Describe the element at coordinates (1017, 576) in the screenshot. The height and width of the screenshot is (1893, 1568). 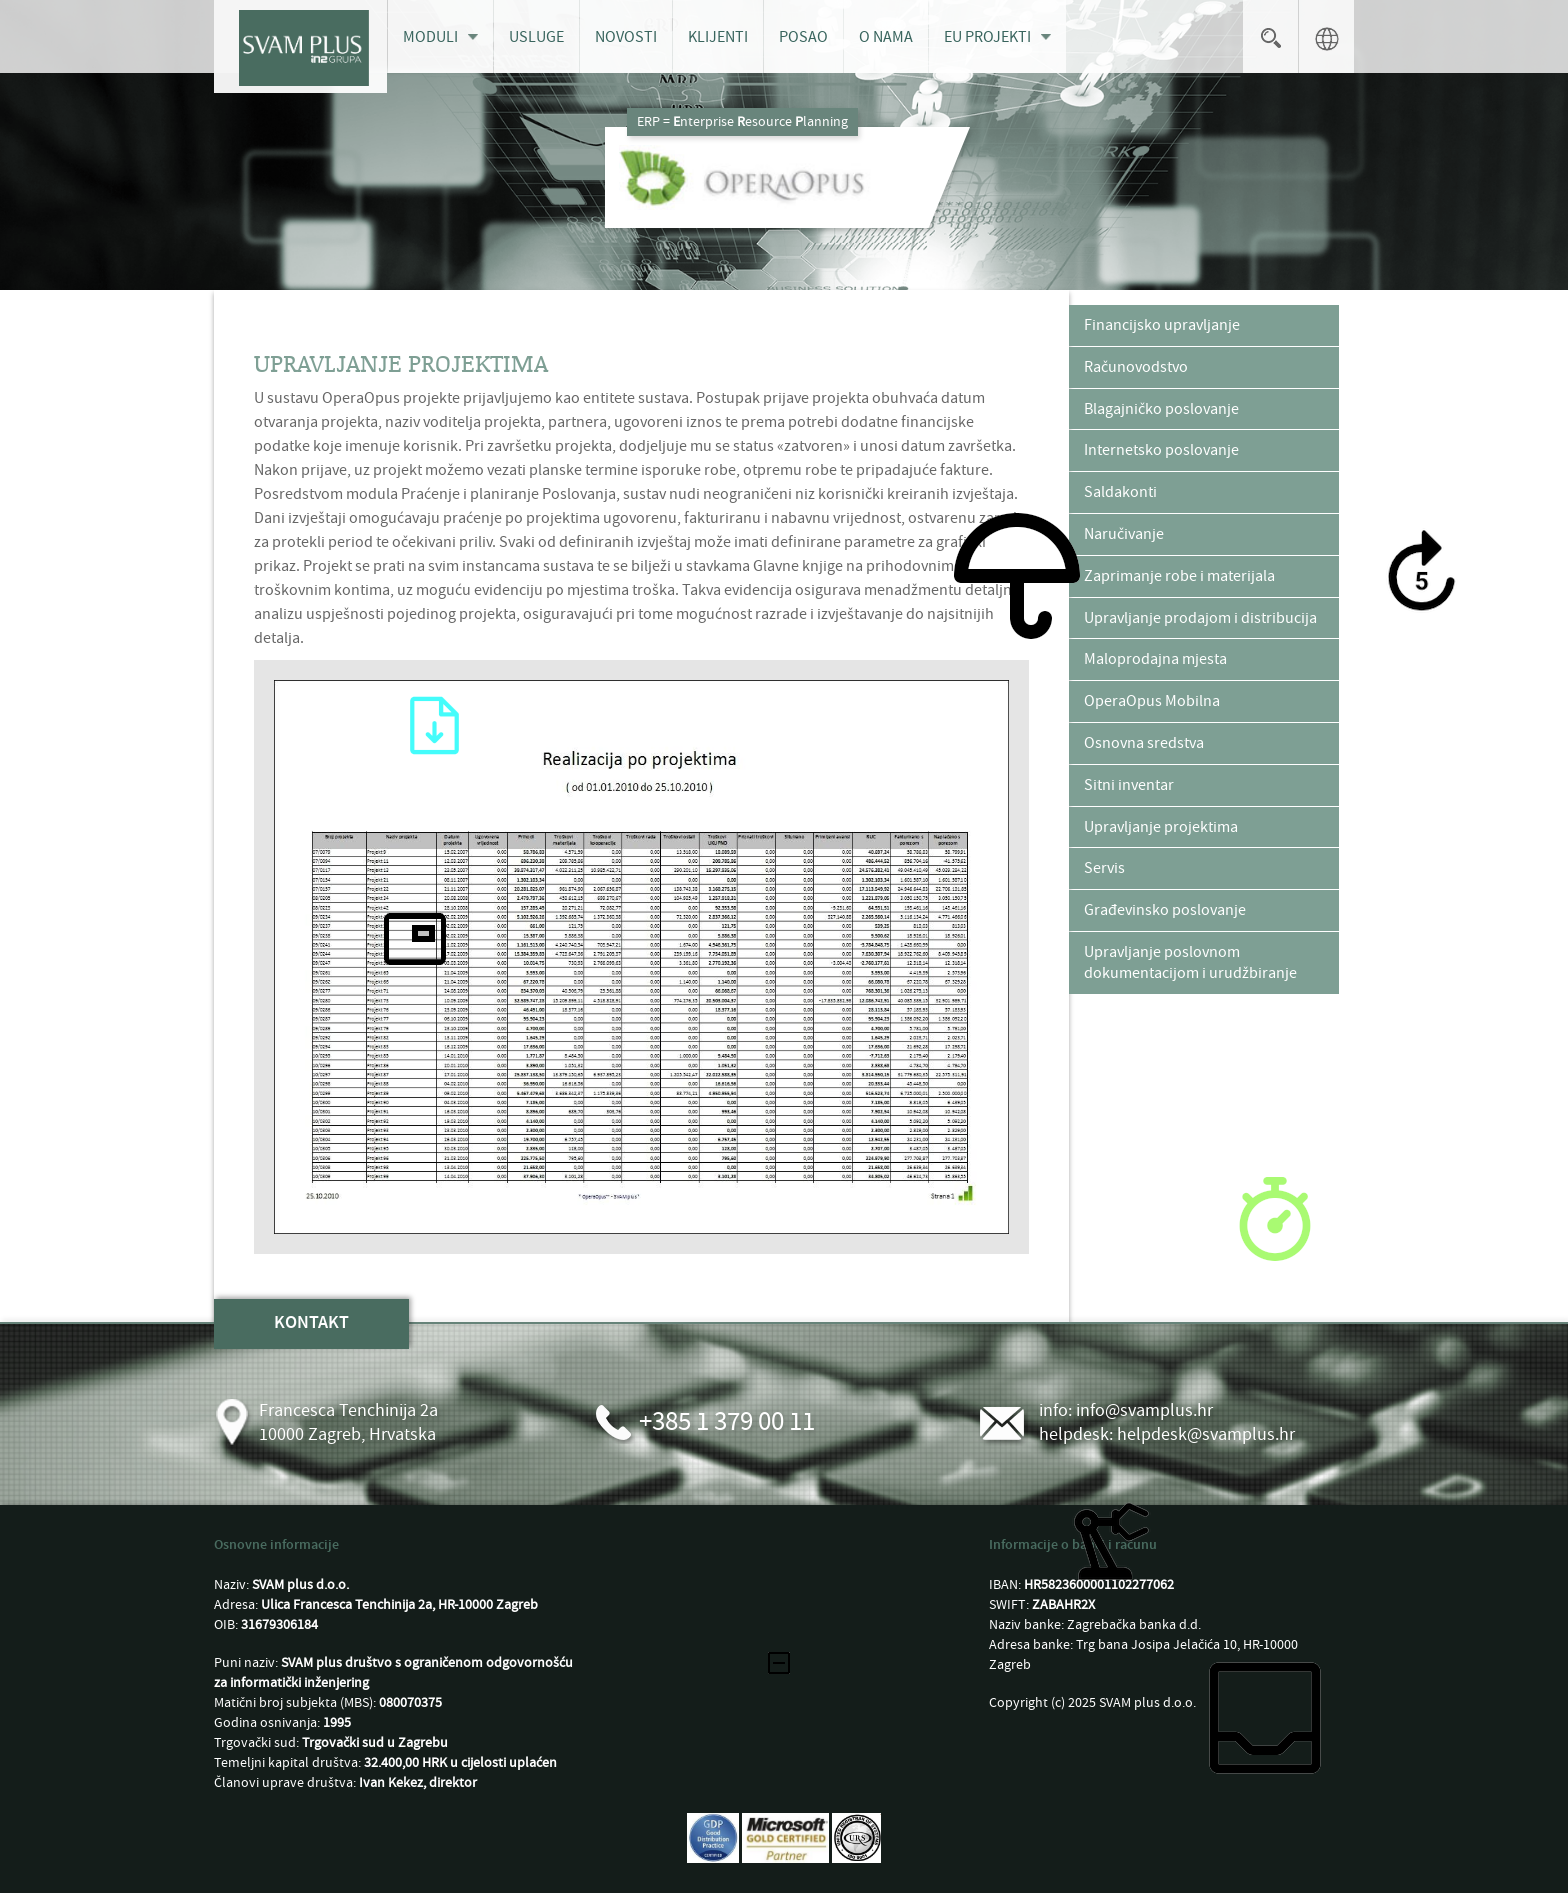
I see `view weather protection or rain forecast` at that location.